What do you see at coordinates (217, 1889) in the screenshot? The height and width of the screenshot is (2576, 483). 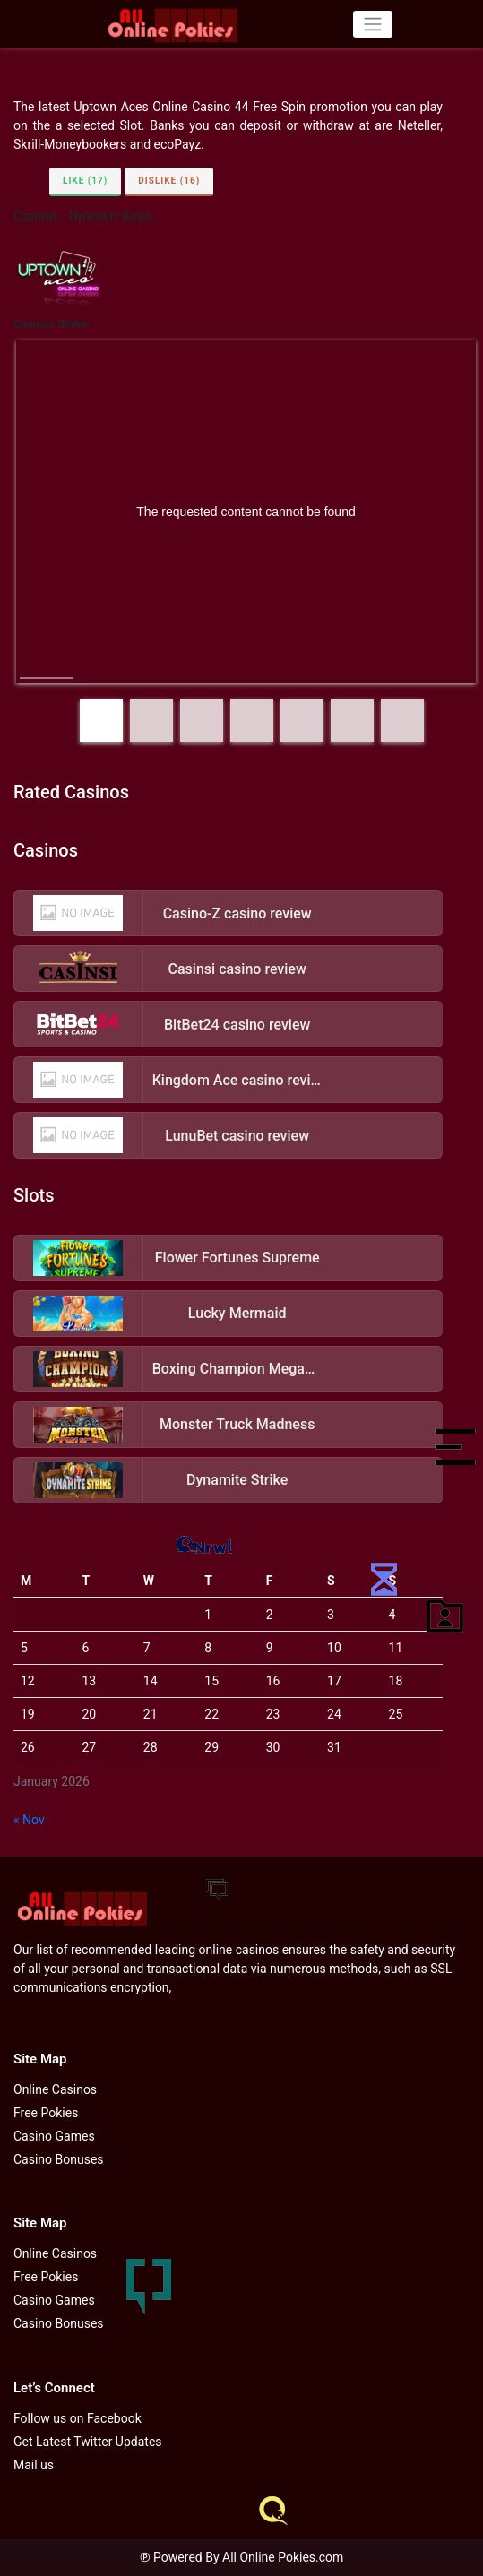 I see `start a group discussion or conversation` at bounding box center [217, 1889].